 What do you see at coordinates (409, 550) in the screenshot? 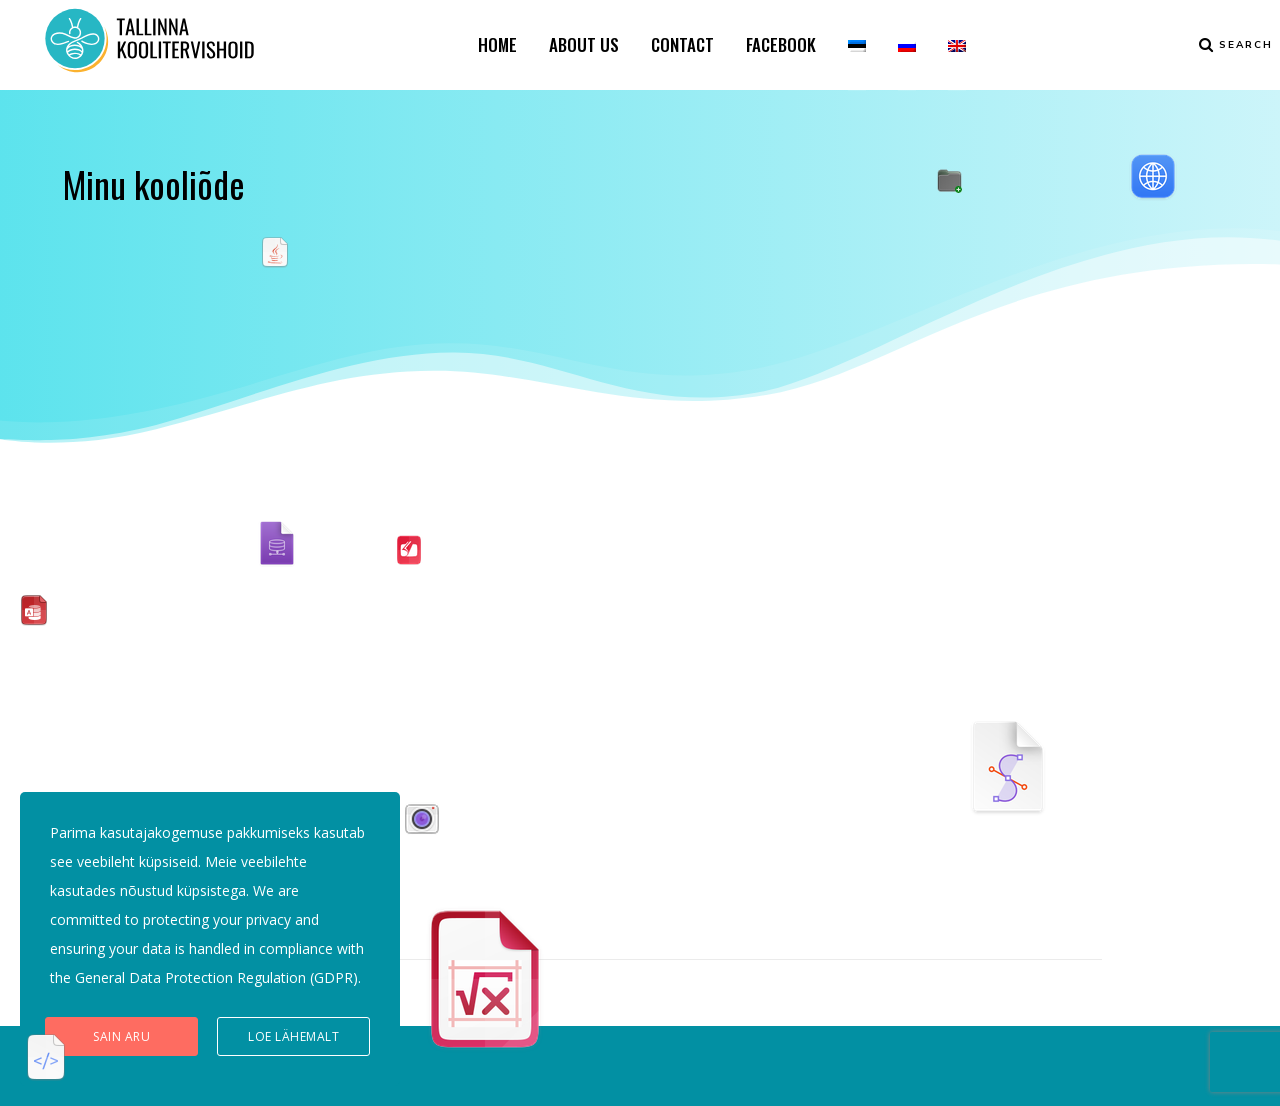
I see `an eps vector file type indicator` at bounding box center [409, 550].